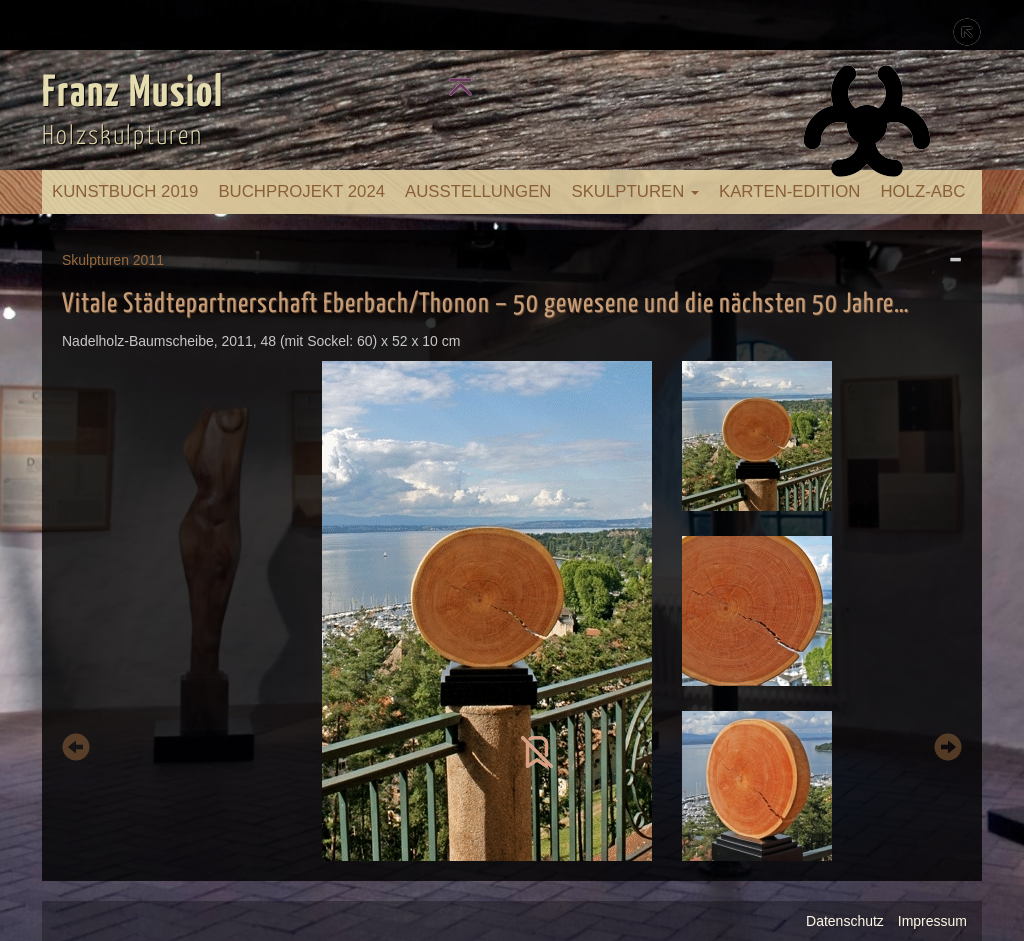 This screenshot has width=1024, height=941. I want to click on navigate back to previous screen, so click(967, 32).